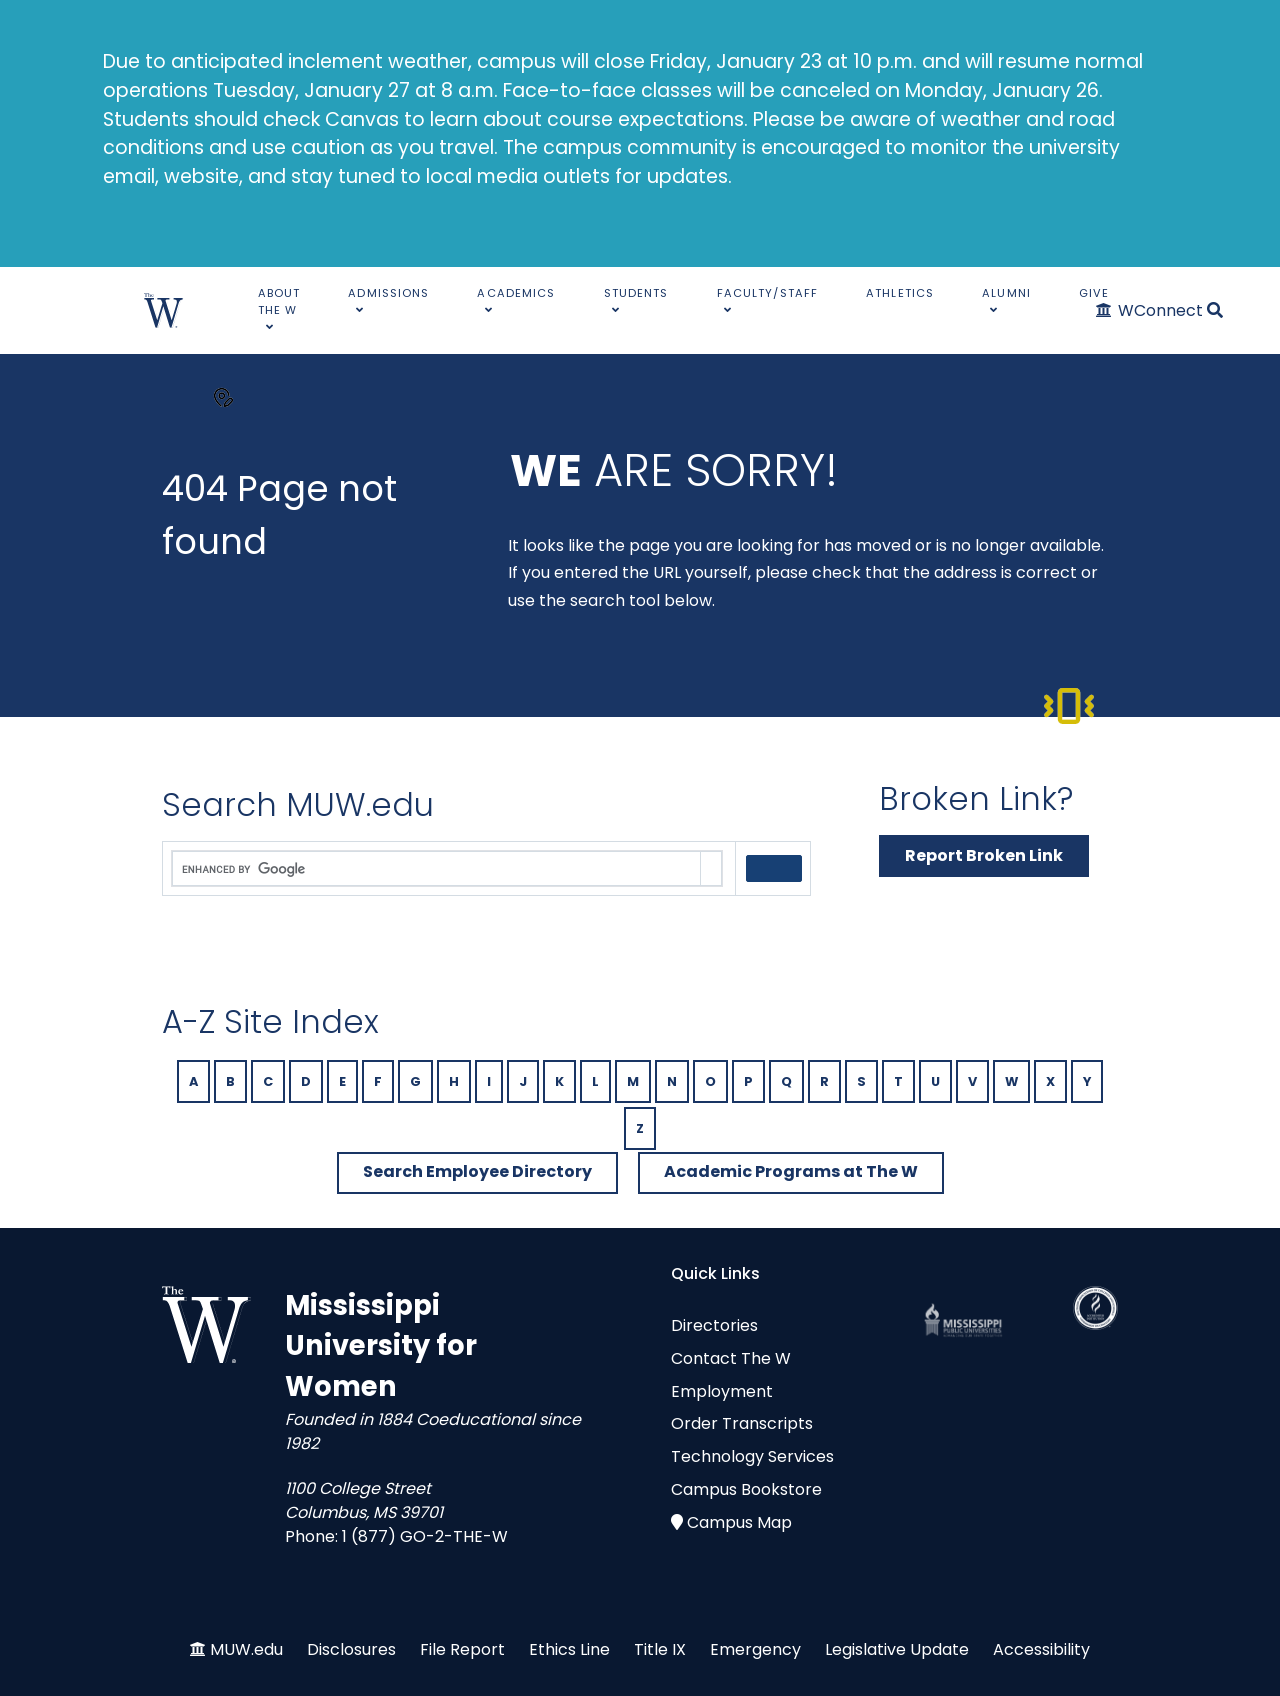 Image resolution: width=1280 pixels, height=1696 pixels. Describe the element at coordinates (223, 397) in the screenshot. I see `edit a saved location` at that location.